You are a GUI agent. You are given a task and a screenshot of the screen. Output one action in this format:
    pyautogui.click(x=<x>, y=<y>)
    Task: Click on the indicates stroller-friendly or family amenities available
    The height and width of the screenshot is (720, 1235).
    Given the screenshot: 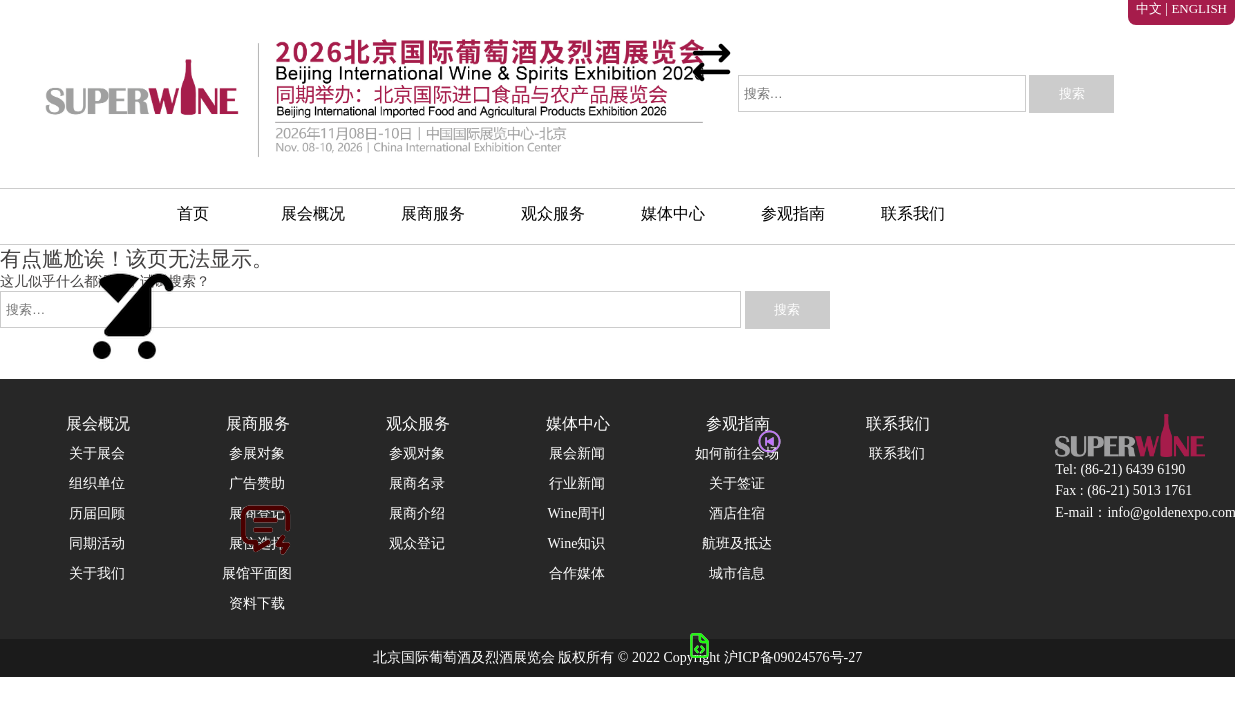 What is the action you would take?
    pyautogui.click(x=129, y=314)
    